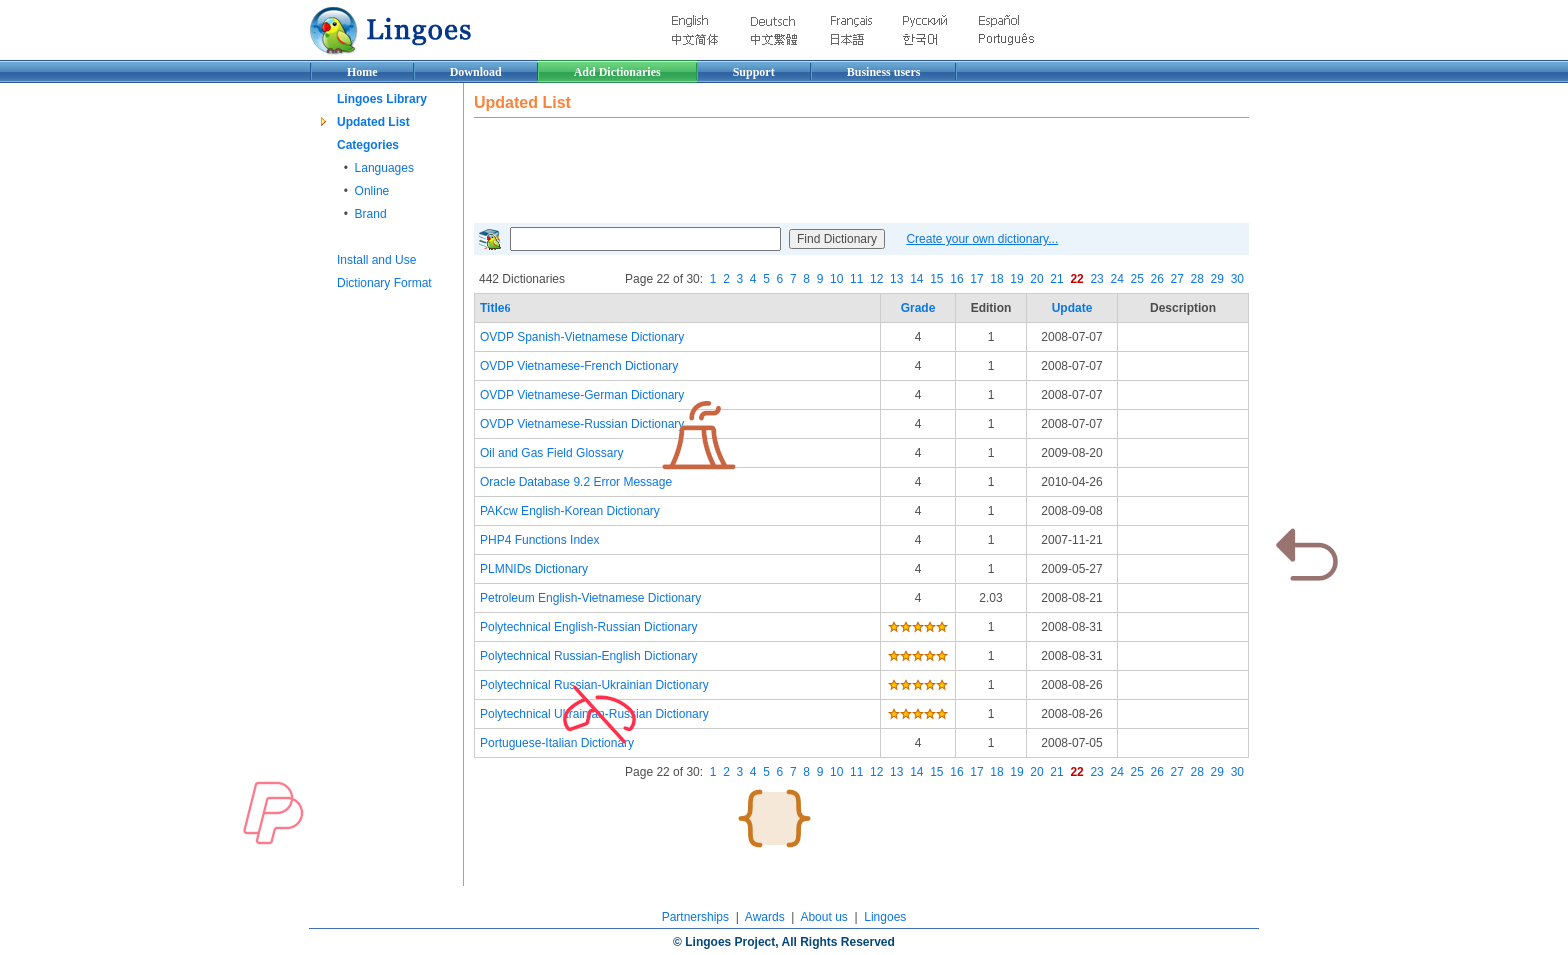 The image size is (1568, 955). Describe the element at coordinates (1307, 557) in the screenshot. I see `undo previous action` at that location.